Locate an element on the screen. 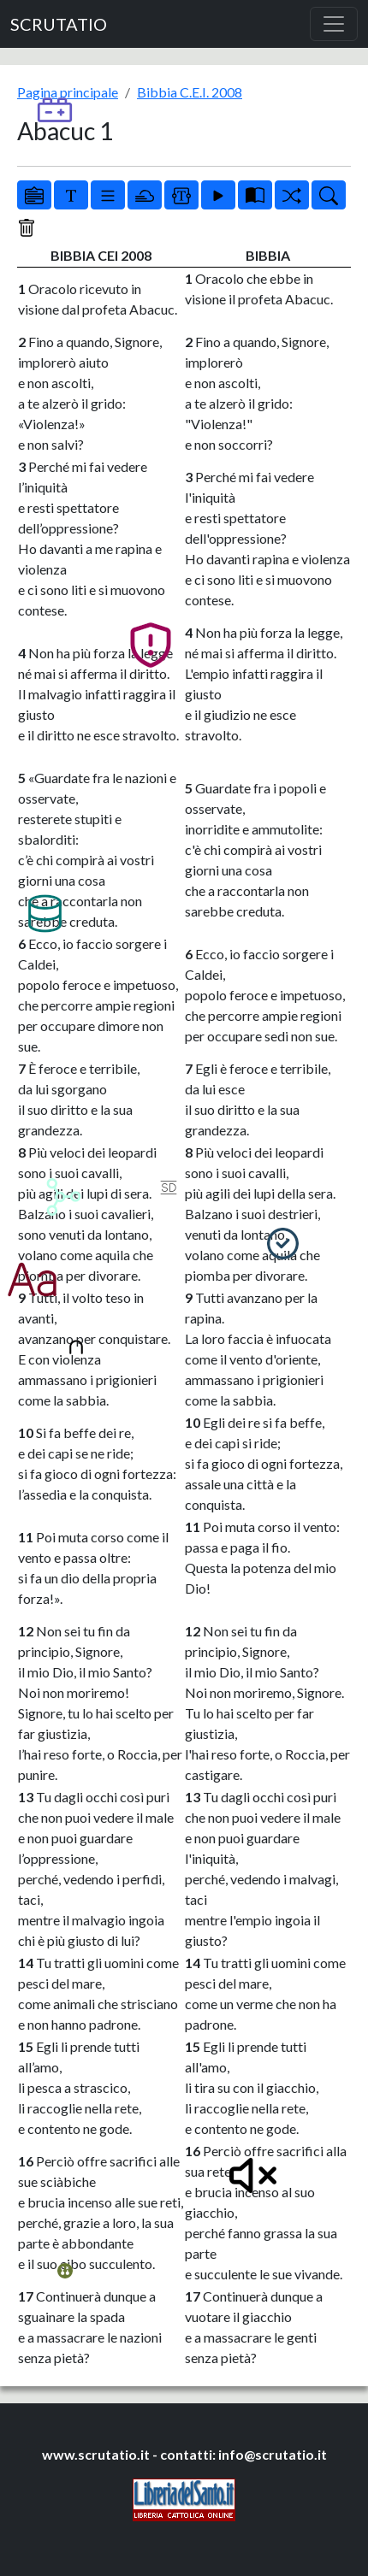 The width and height of the screenshot is (368, 2576). access AI model settings is located at coordinates (63, 1197).